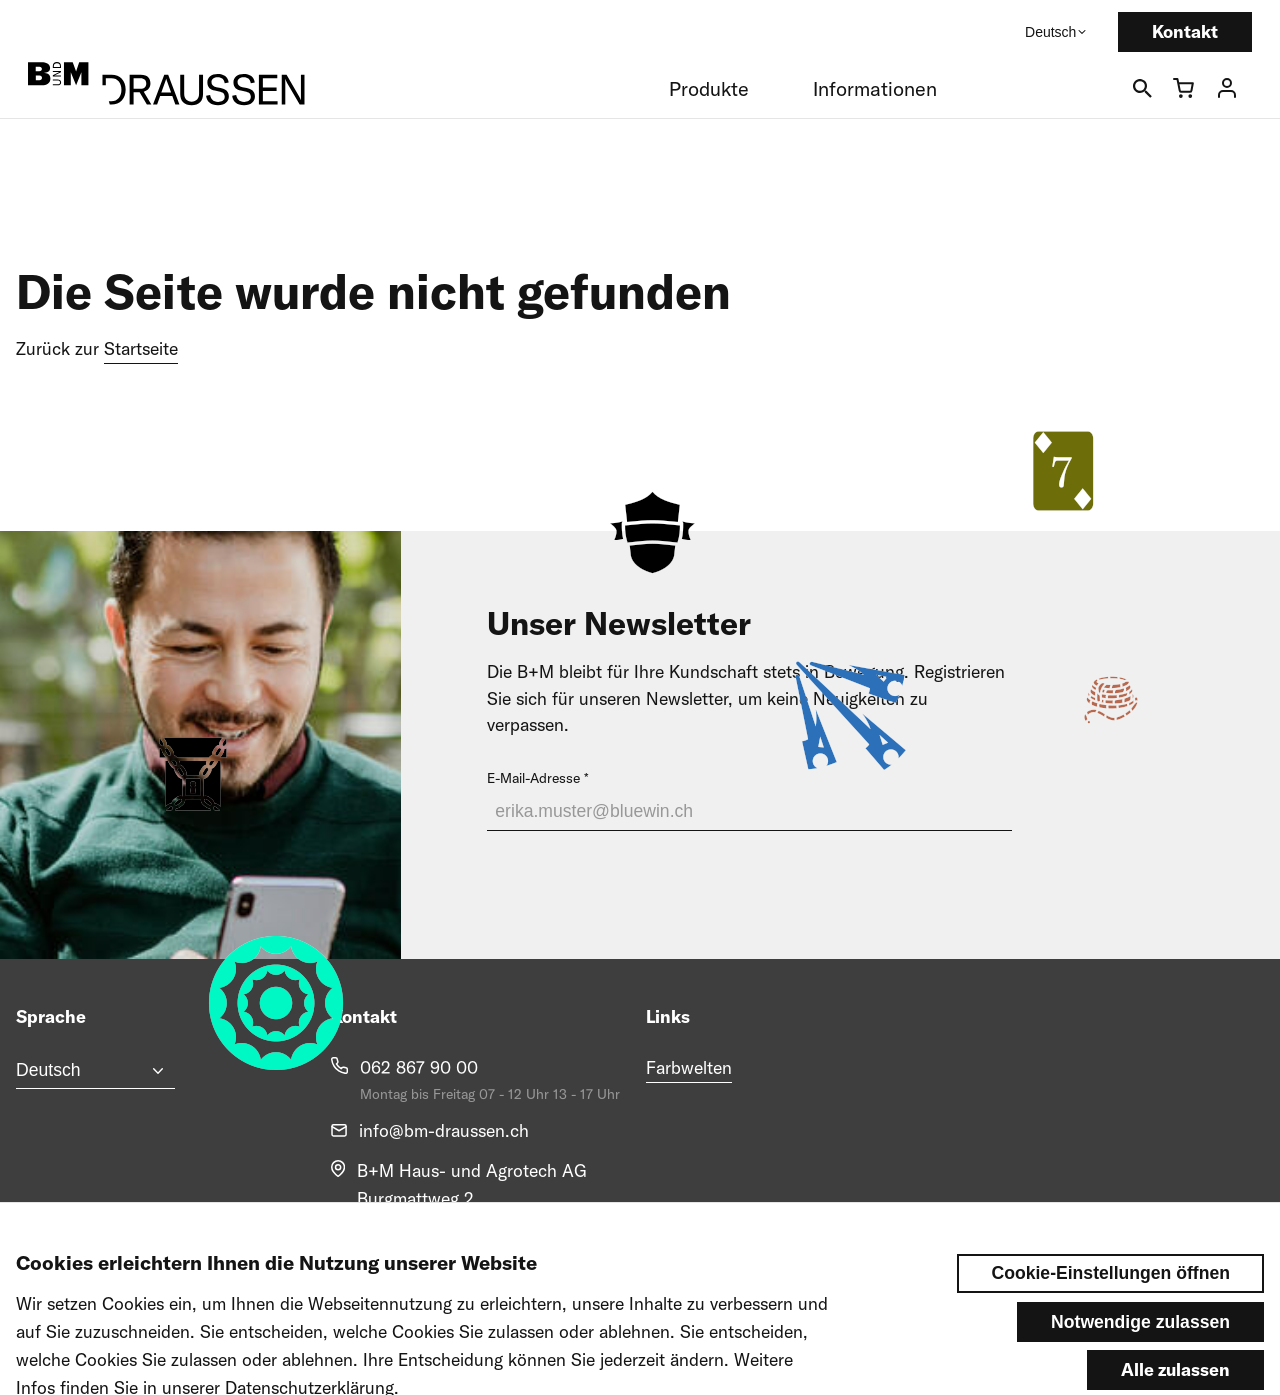  What do you see at coordinates (850, 715) in the screenshot?
I see `activate multi-shot or spread attack ability` at bounding box center [850, 715].